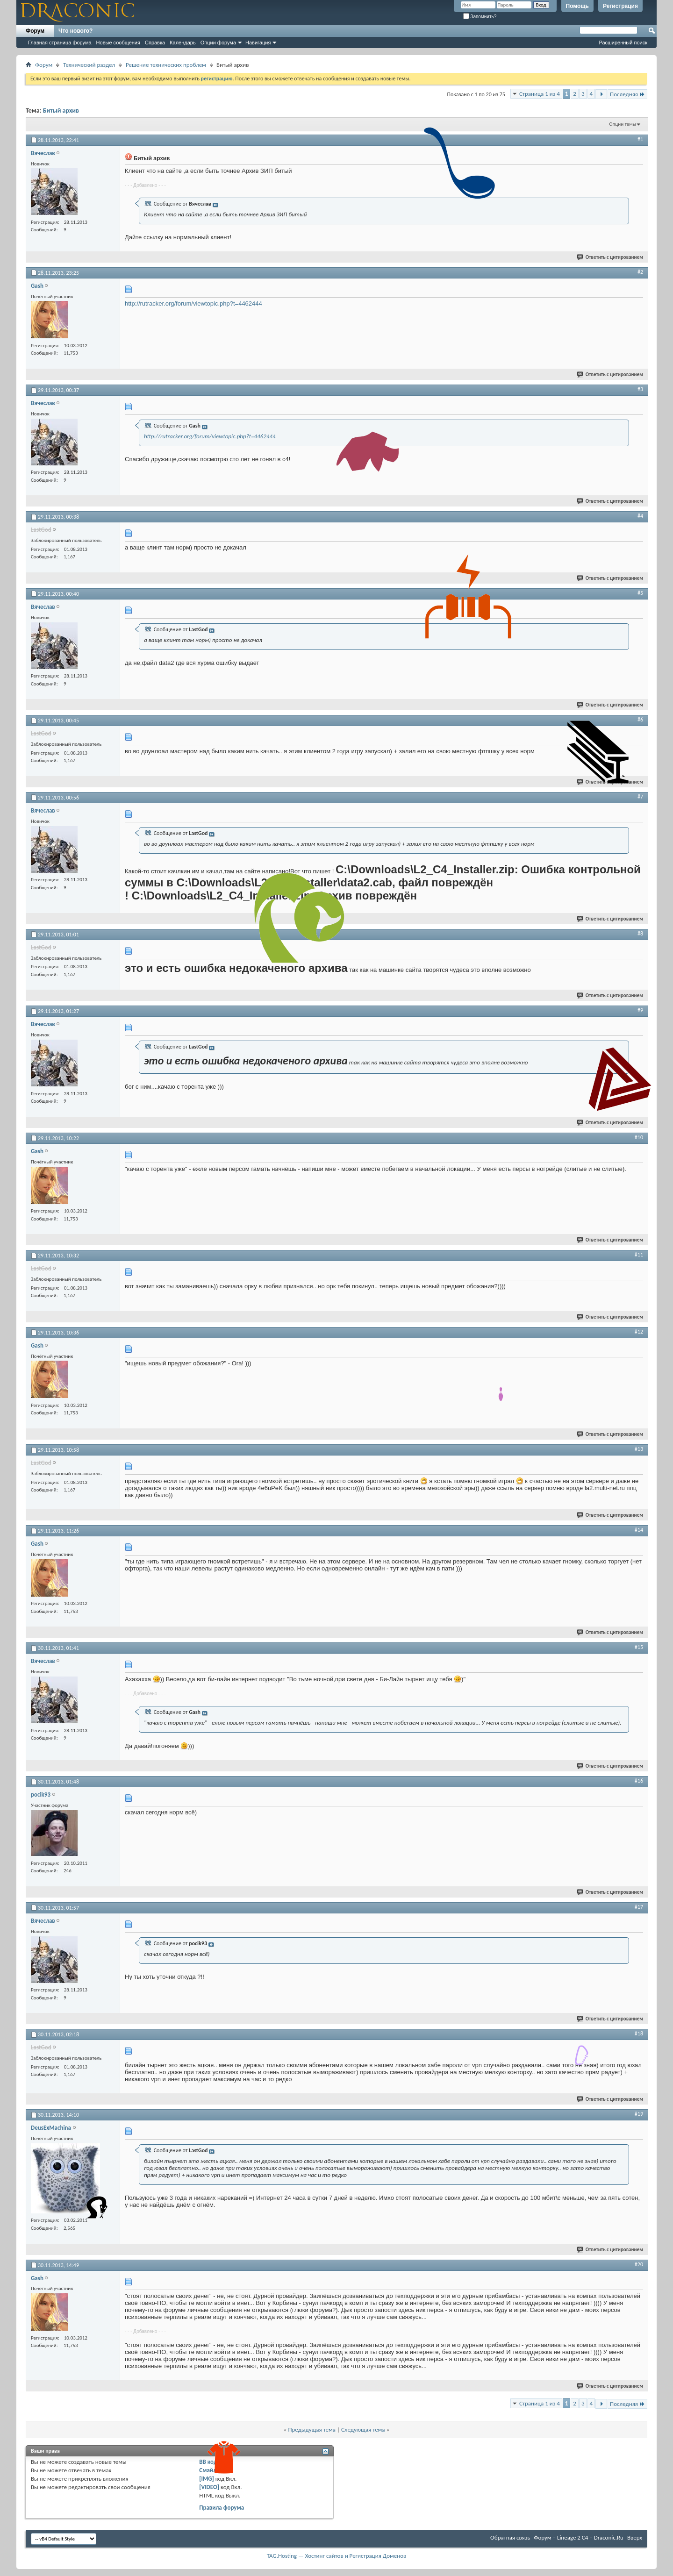  I want to click on indicates an impossible object or paradox concept, so click(619, 1079).